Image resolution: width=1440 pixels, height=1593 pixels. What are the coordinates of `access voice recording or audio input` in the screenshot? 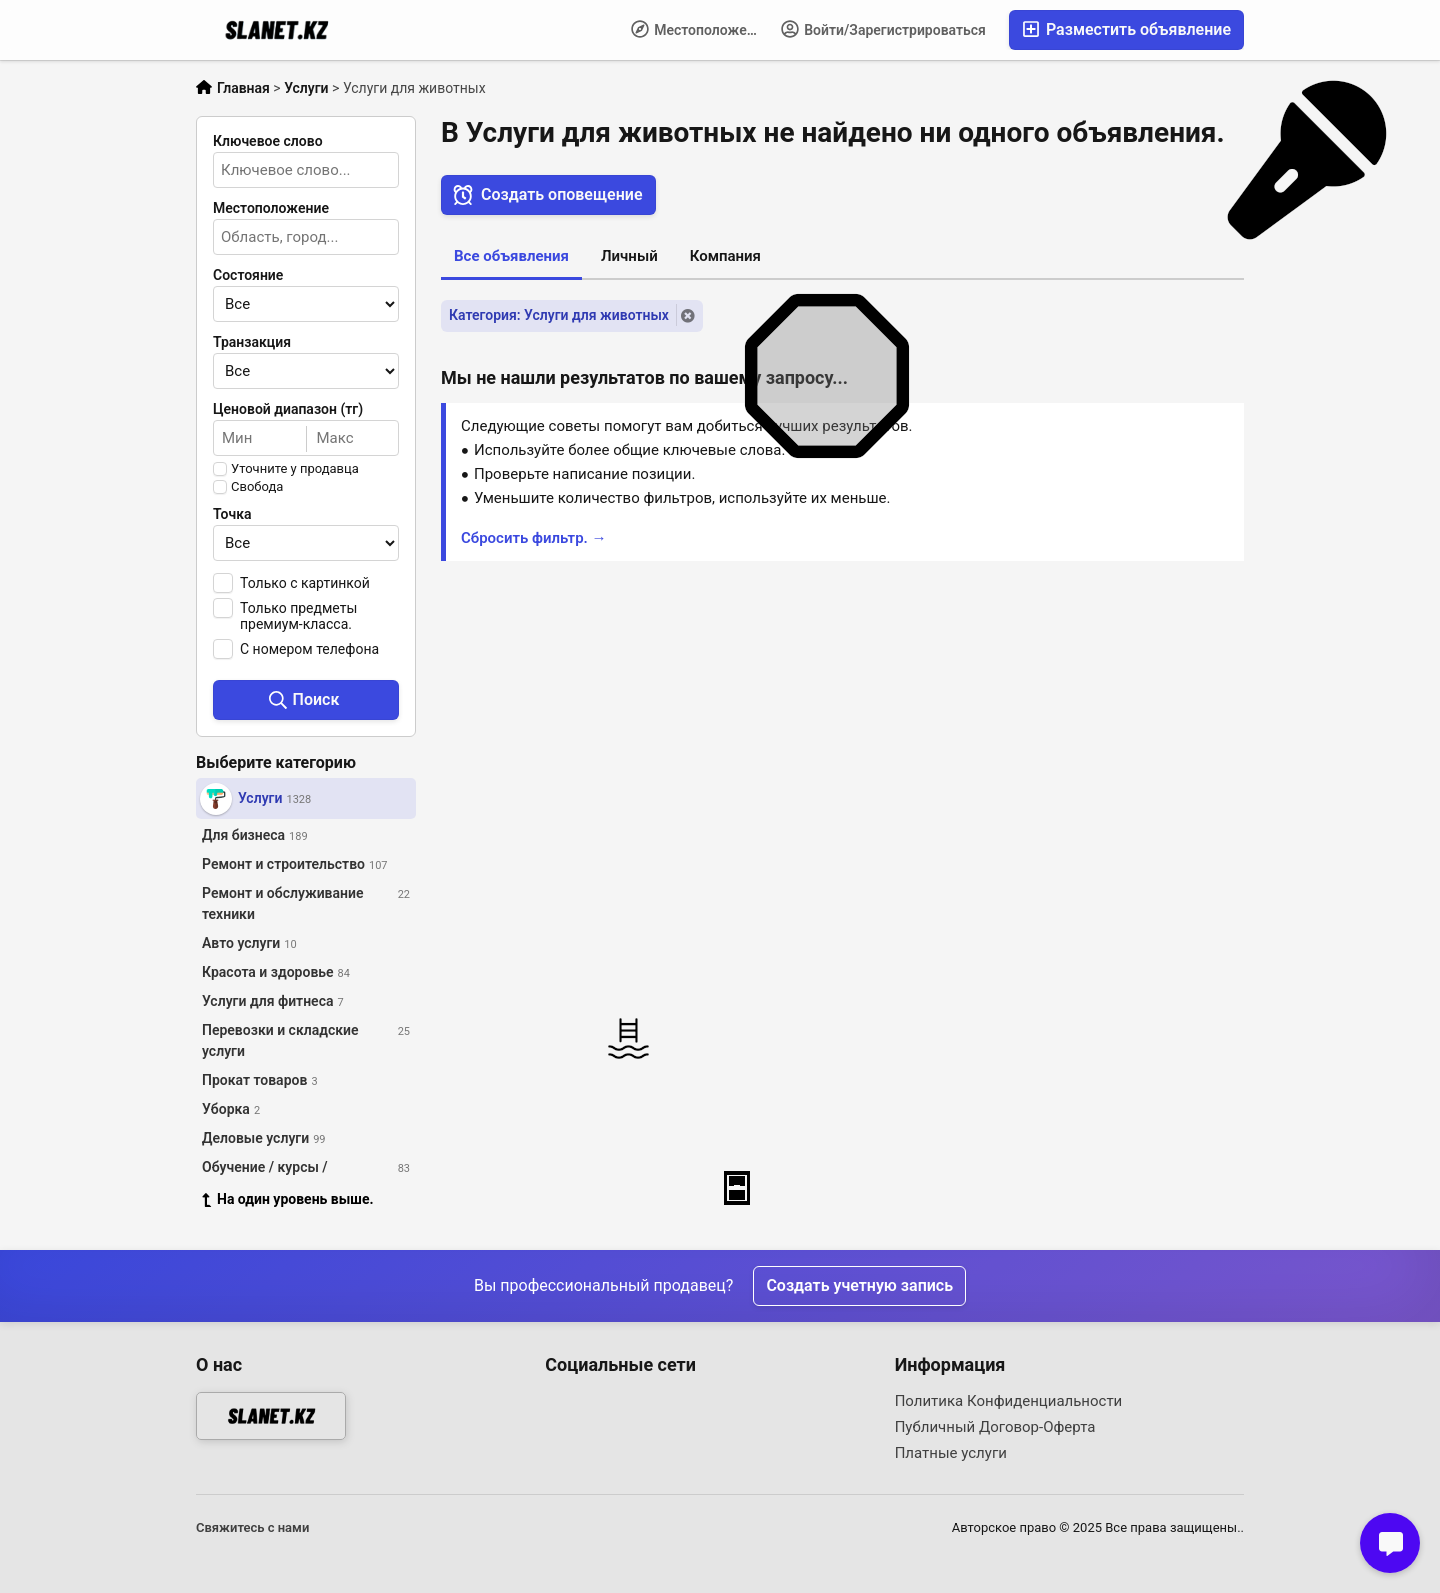 It's located at (1304, 163).